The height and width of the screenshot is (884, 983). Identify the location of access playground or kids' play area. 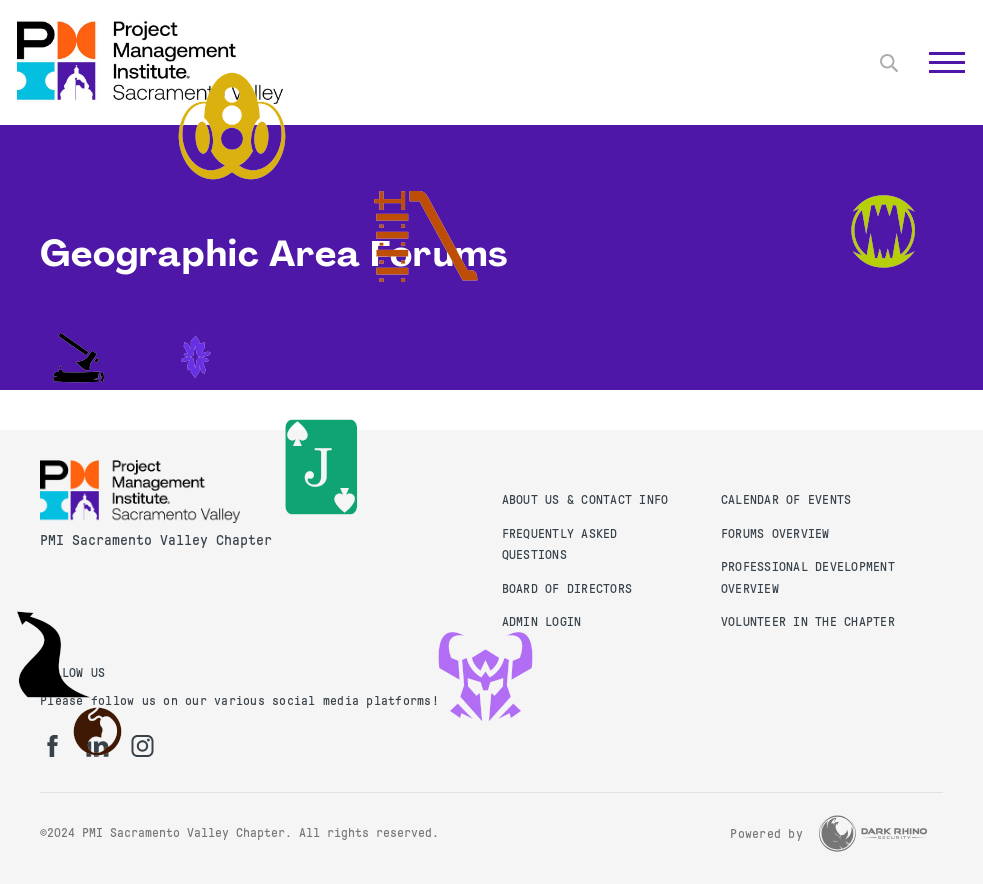
(425, 228).